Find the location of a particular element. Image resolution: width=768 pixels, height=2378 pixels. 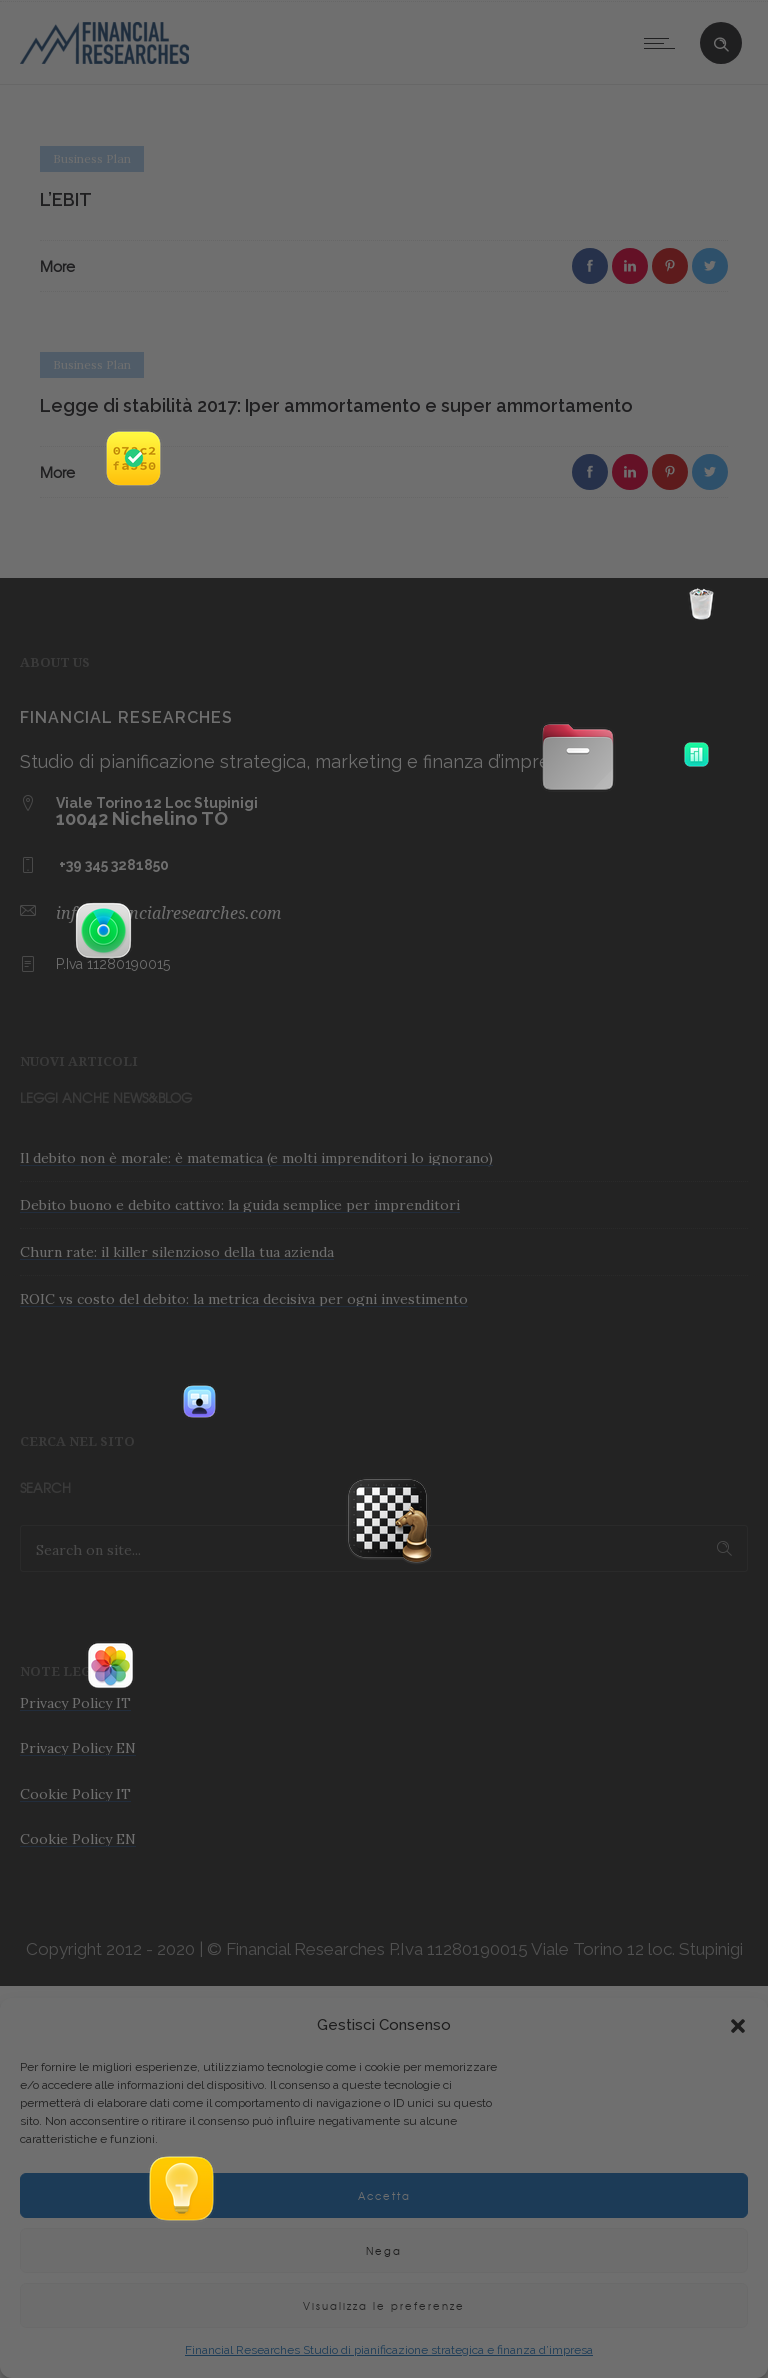

open the Photos app is located at coordinates (110, 1665).